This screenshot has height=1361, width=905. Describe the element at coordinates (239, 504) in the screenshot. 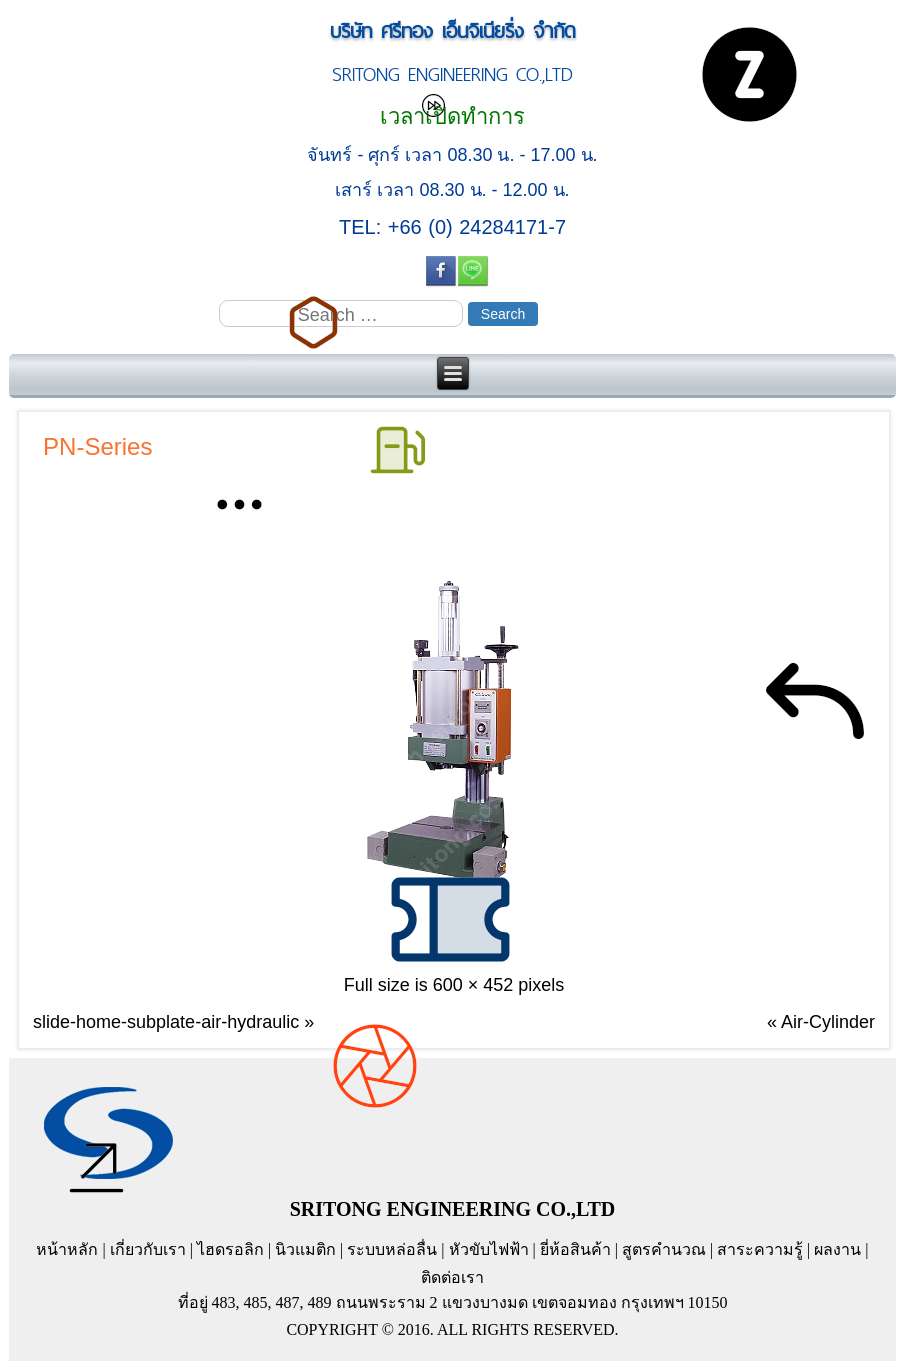

I see `access more options or actions` at that location.